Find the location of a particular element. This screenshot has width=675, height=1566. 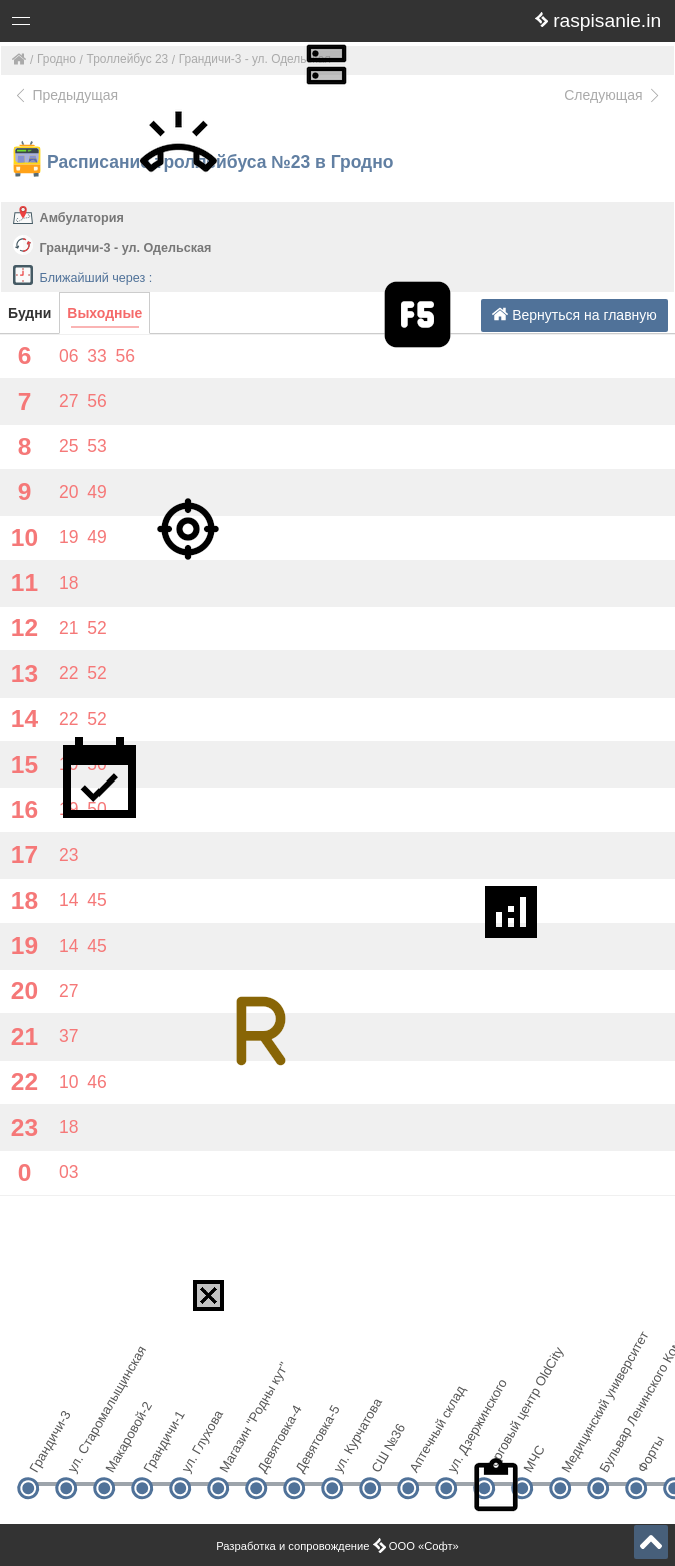

paste content from clipboard is located at coordinates (496, 1487).